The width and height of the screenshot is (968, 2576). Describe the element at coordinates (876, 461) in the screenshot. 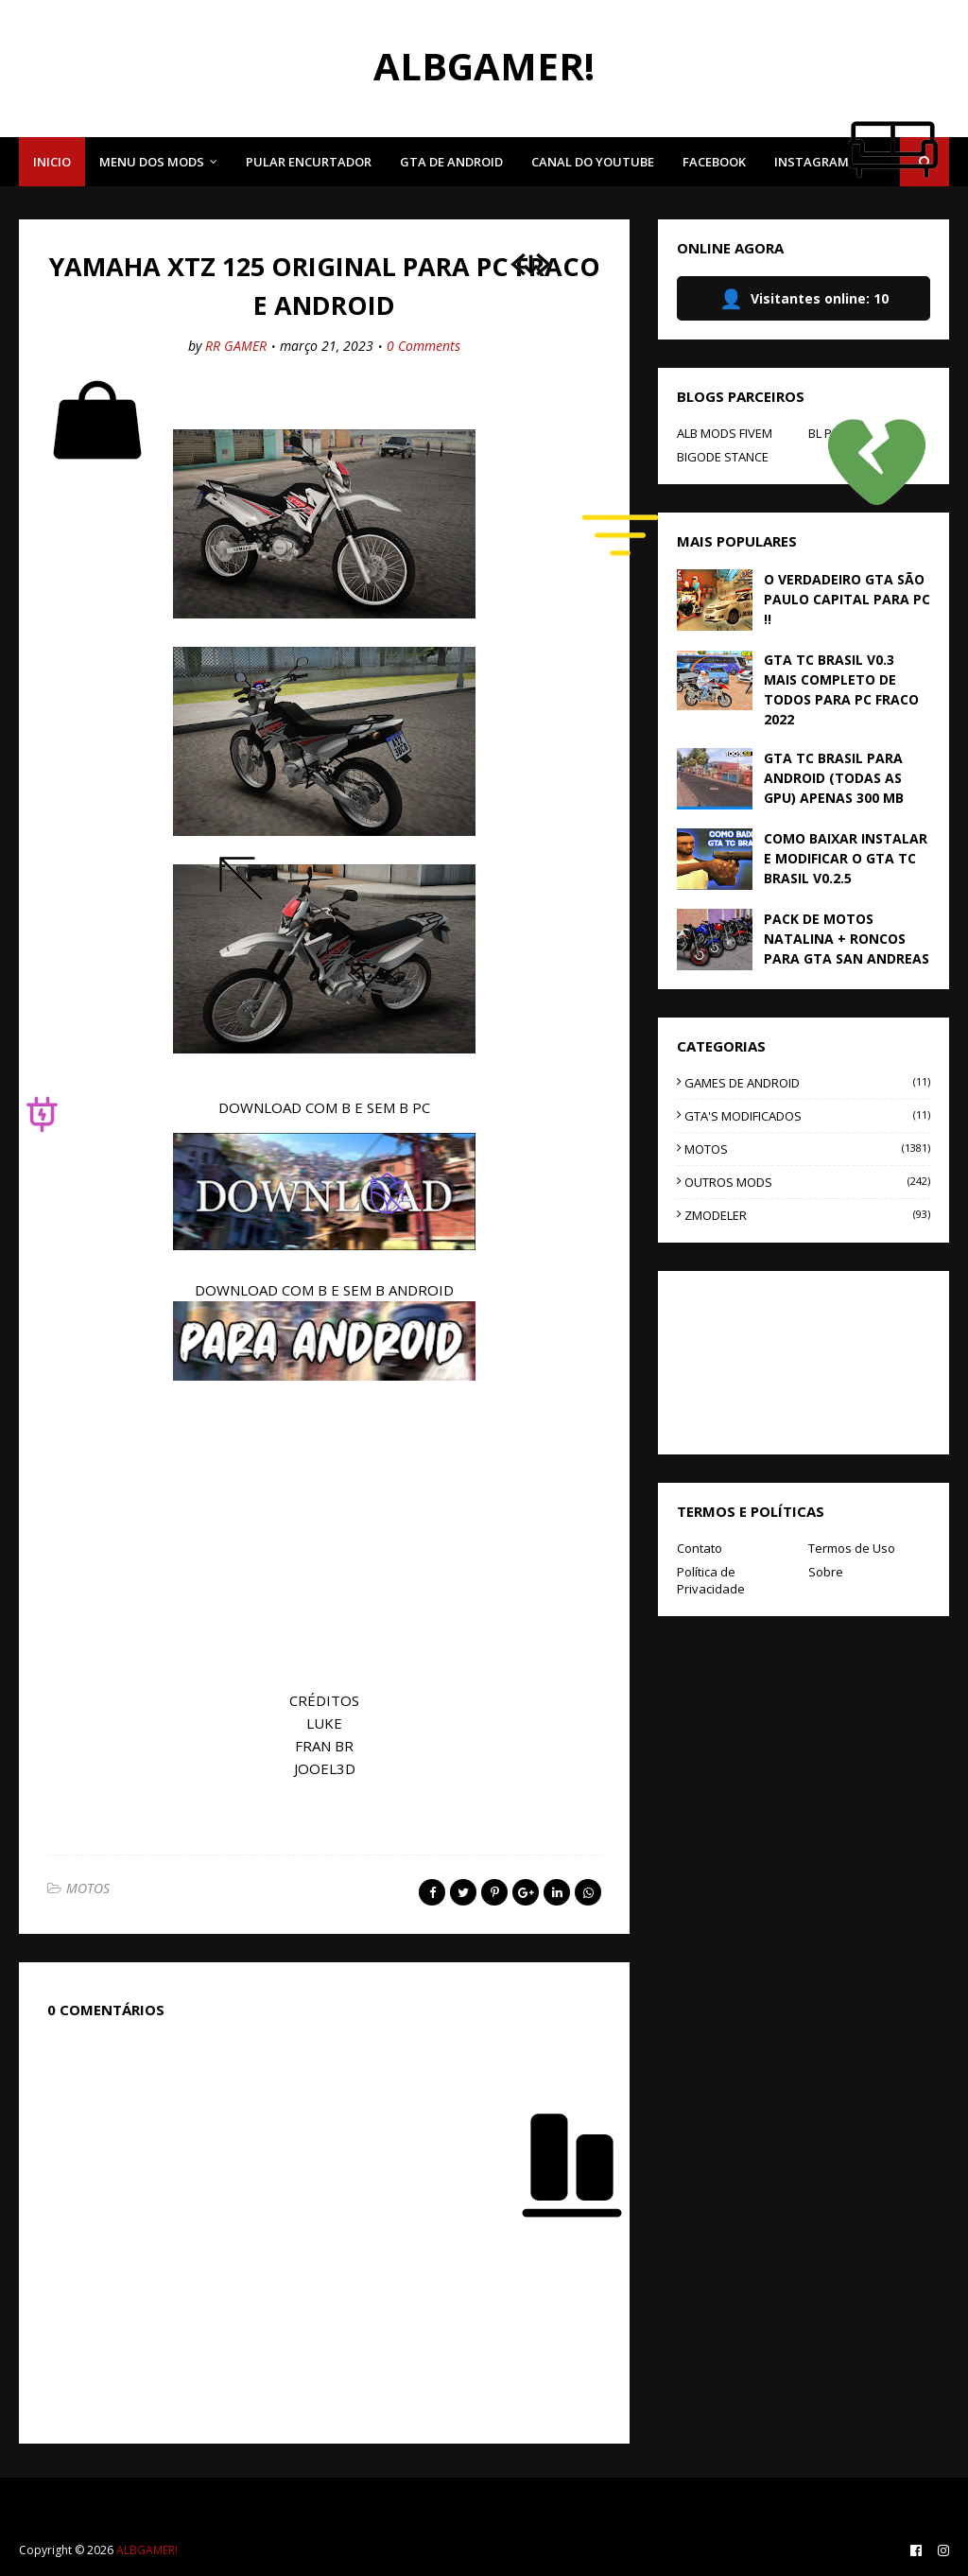

I see `unlike or remove from favorites` at that location.